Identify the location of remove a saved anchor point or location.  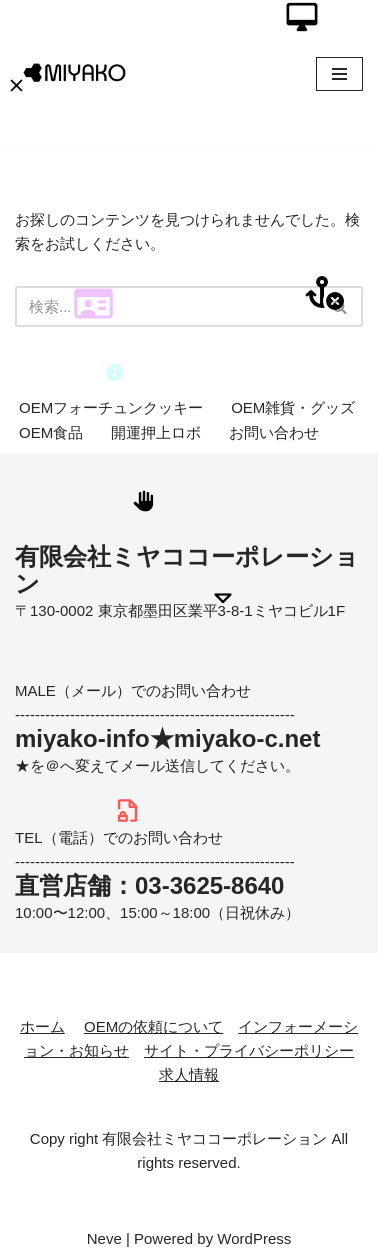
(324, 292).